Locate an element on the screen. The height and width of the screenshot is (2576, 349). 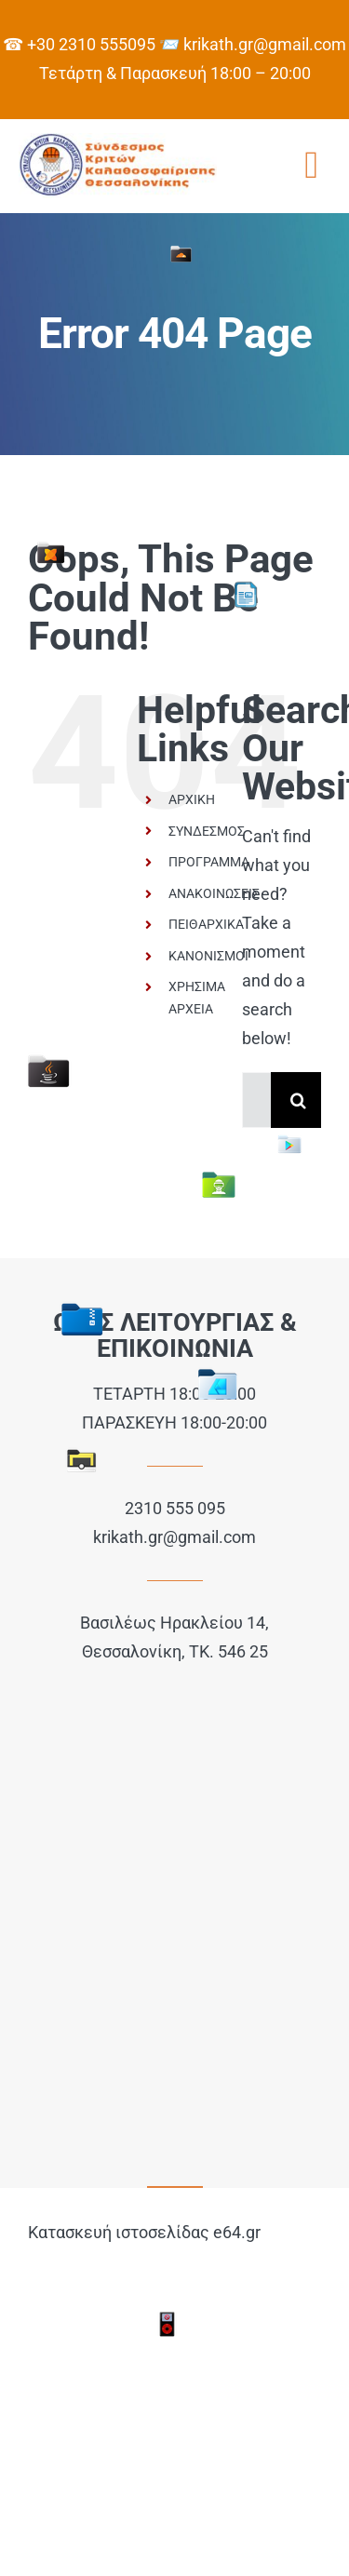
open folder for VR or augmented reality projects is located at coordinates (219, 1186).